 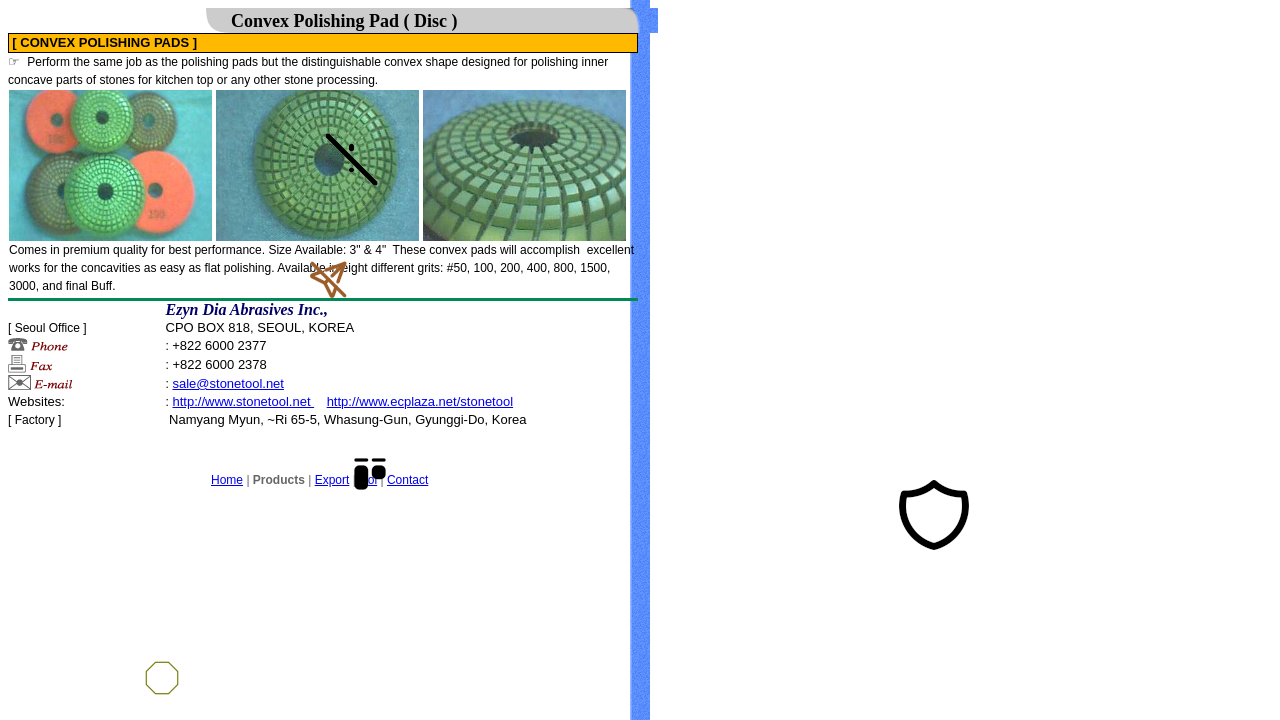 I want to click on stop or warning indicator, so click(x=162, y=678).